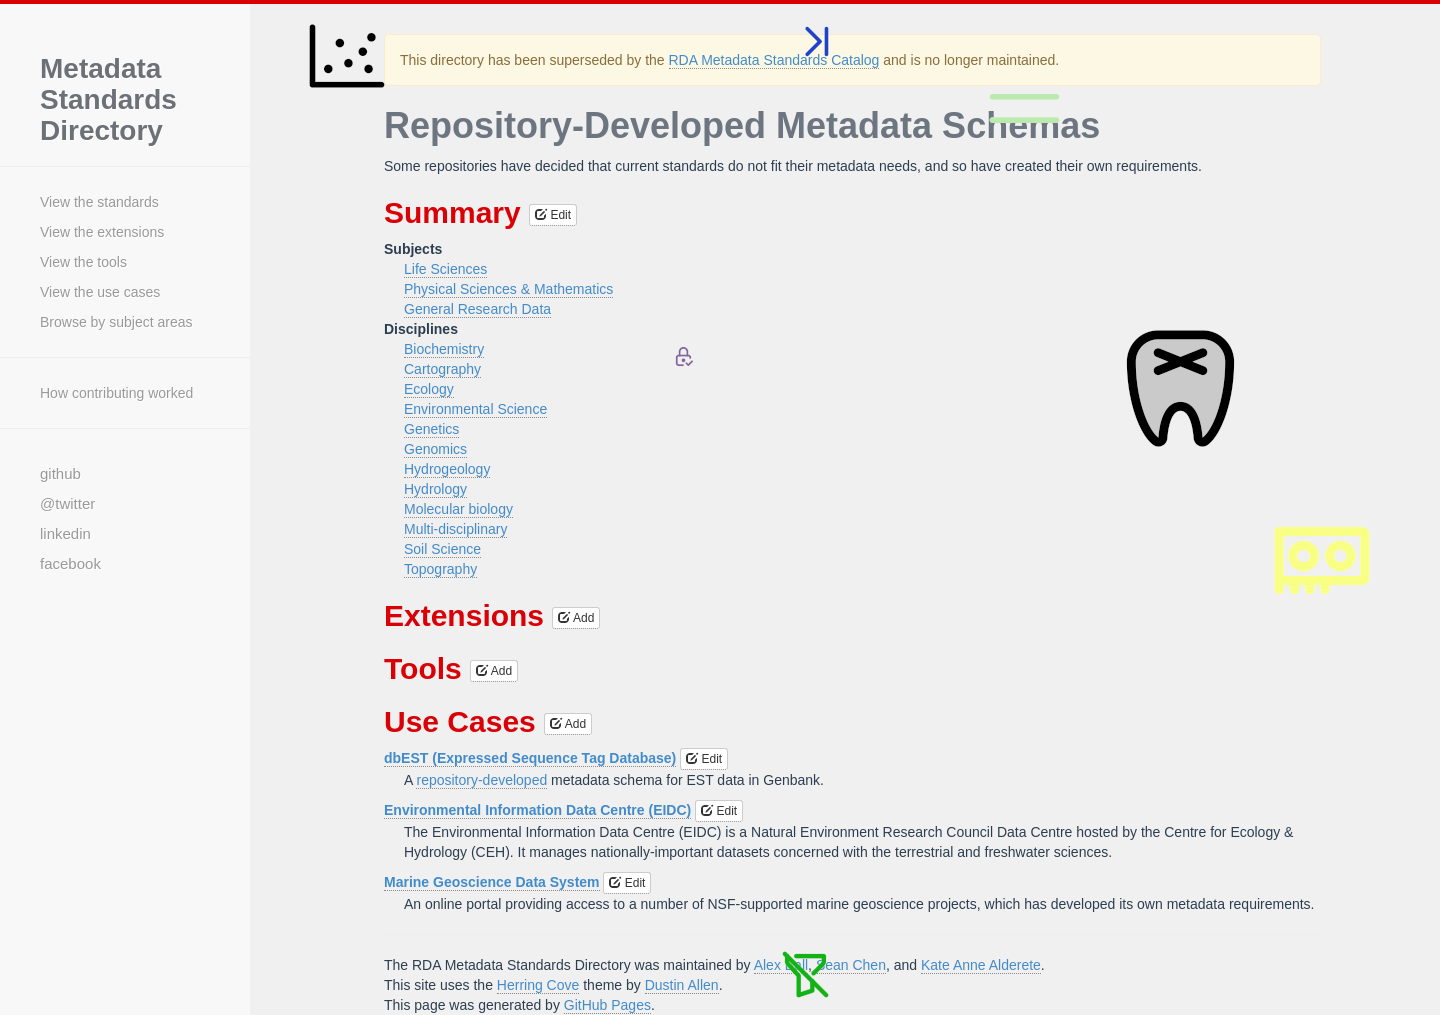 The image size is (1440, 1015). I want to click on view scatter plot data, so click(347, 56).